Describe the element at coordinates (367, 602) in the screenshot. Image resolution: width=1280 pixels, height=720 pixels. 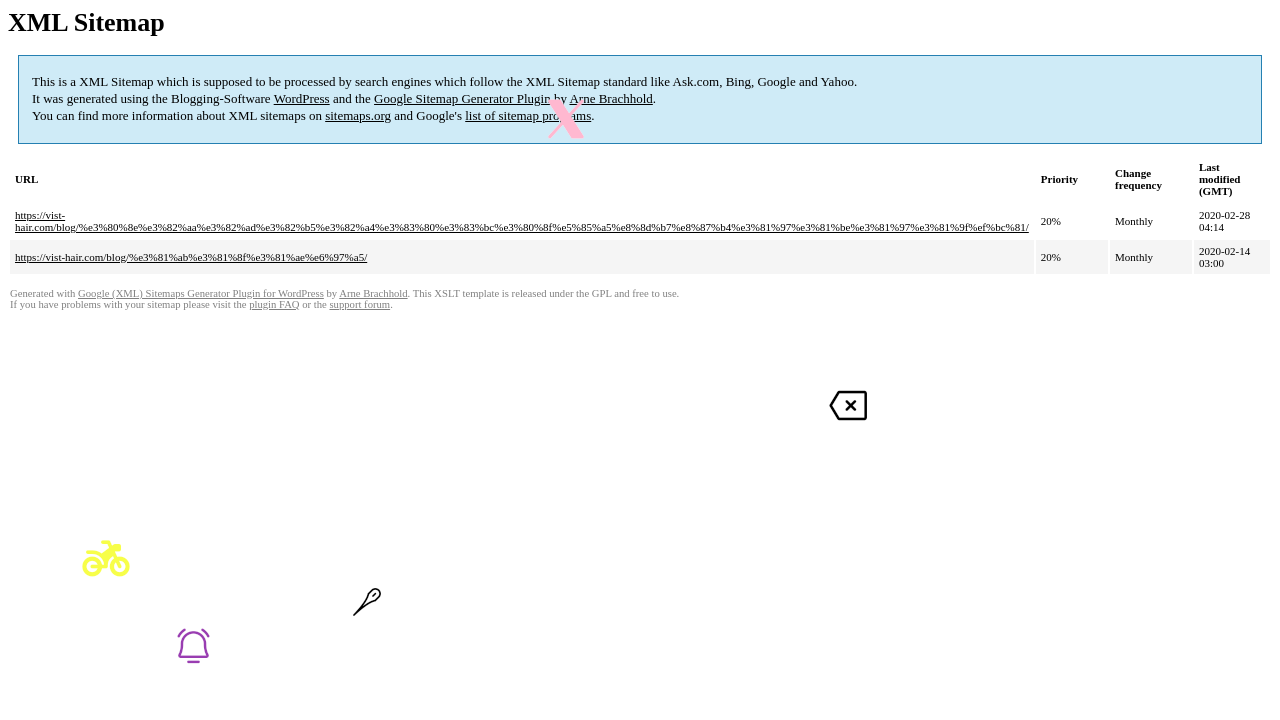
I see `sewing or crafting tools` at that location.